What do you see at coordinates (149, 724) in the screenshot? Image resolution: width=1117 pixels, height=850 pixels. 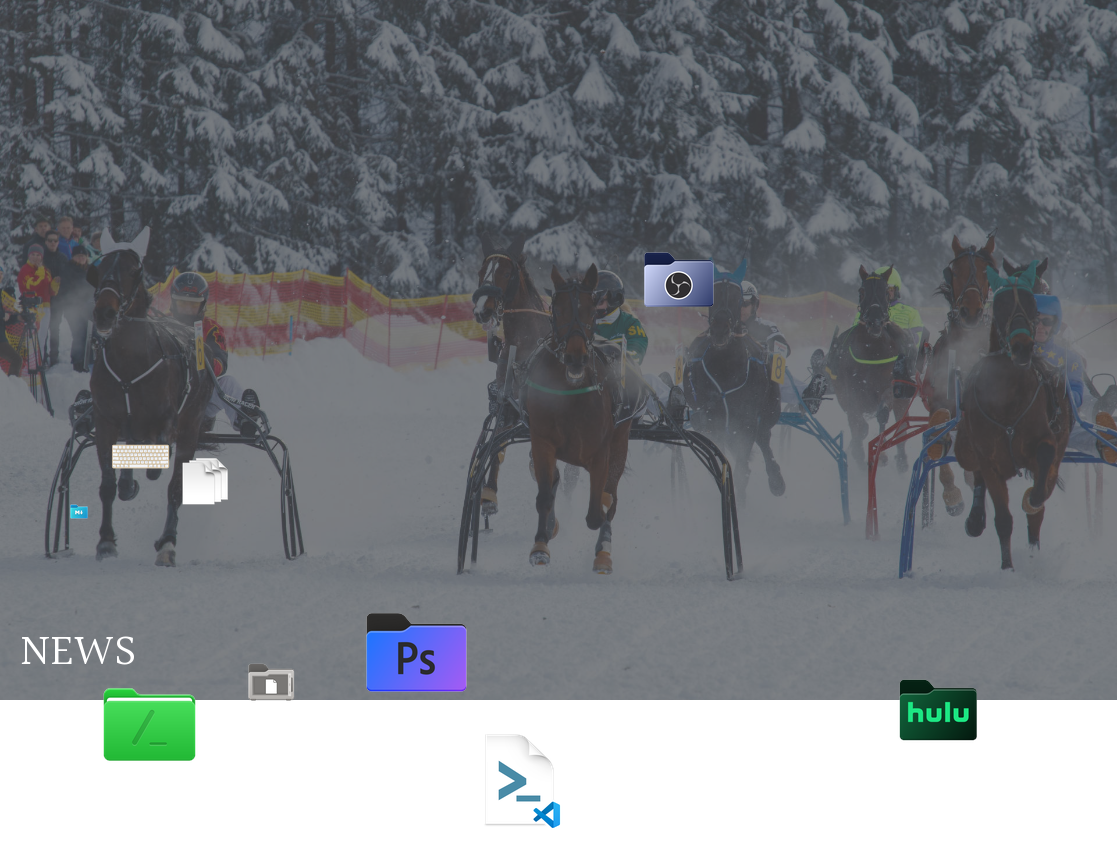 I see `access the root directory folder` at bounding box center [149, 724].